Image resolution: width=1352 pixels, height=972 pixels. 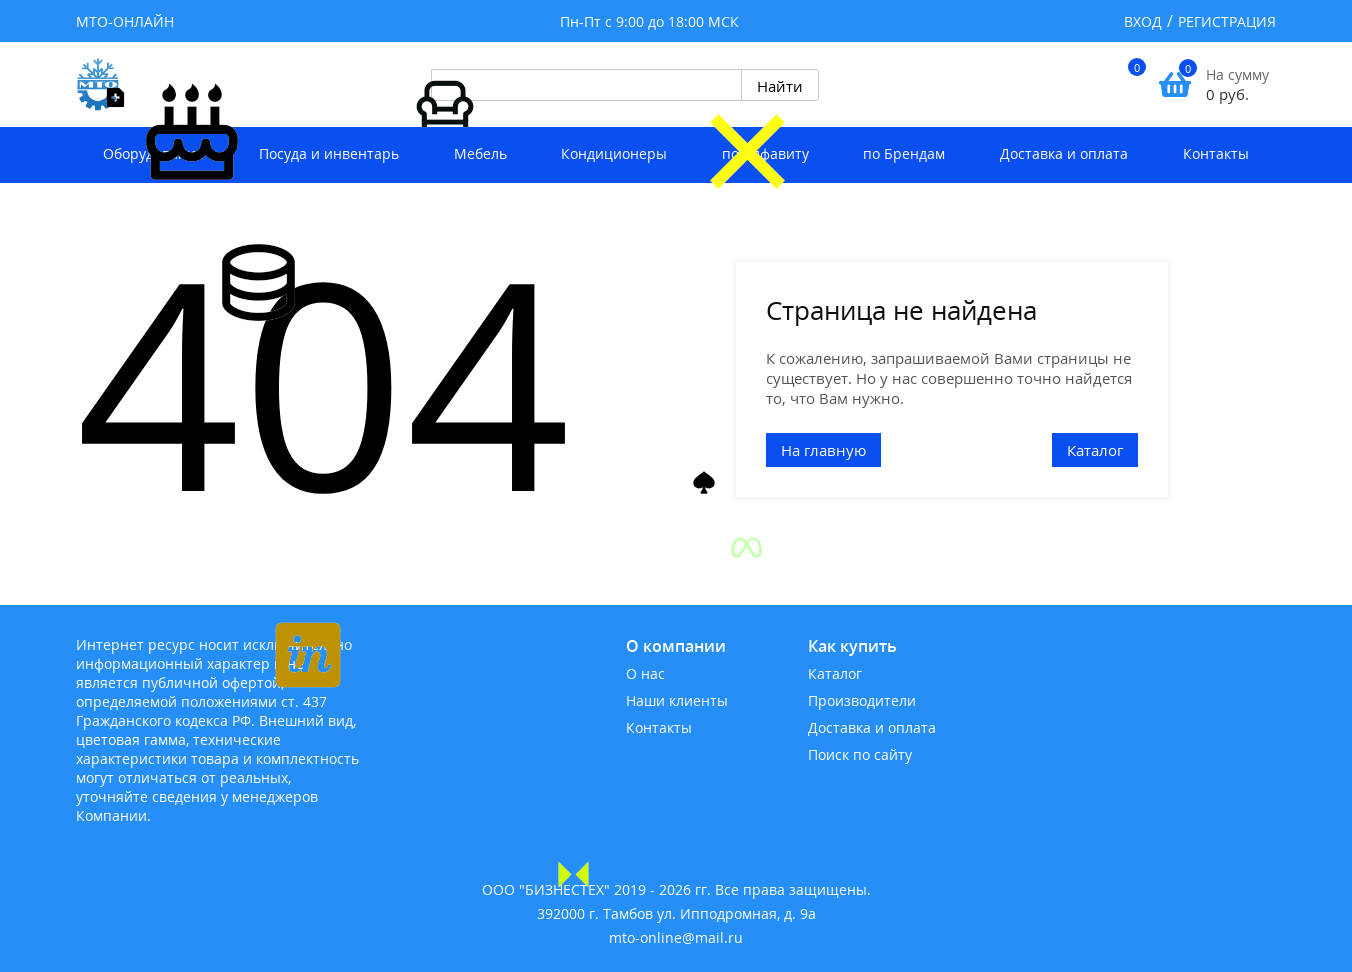 I want to click on browse furniture or home decor items, so click(x=445, y=104).